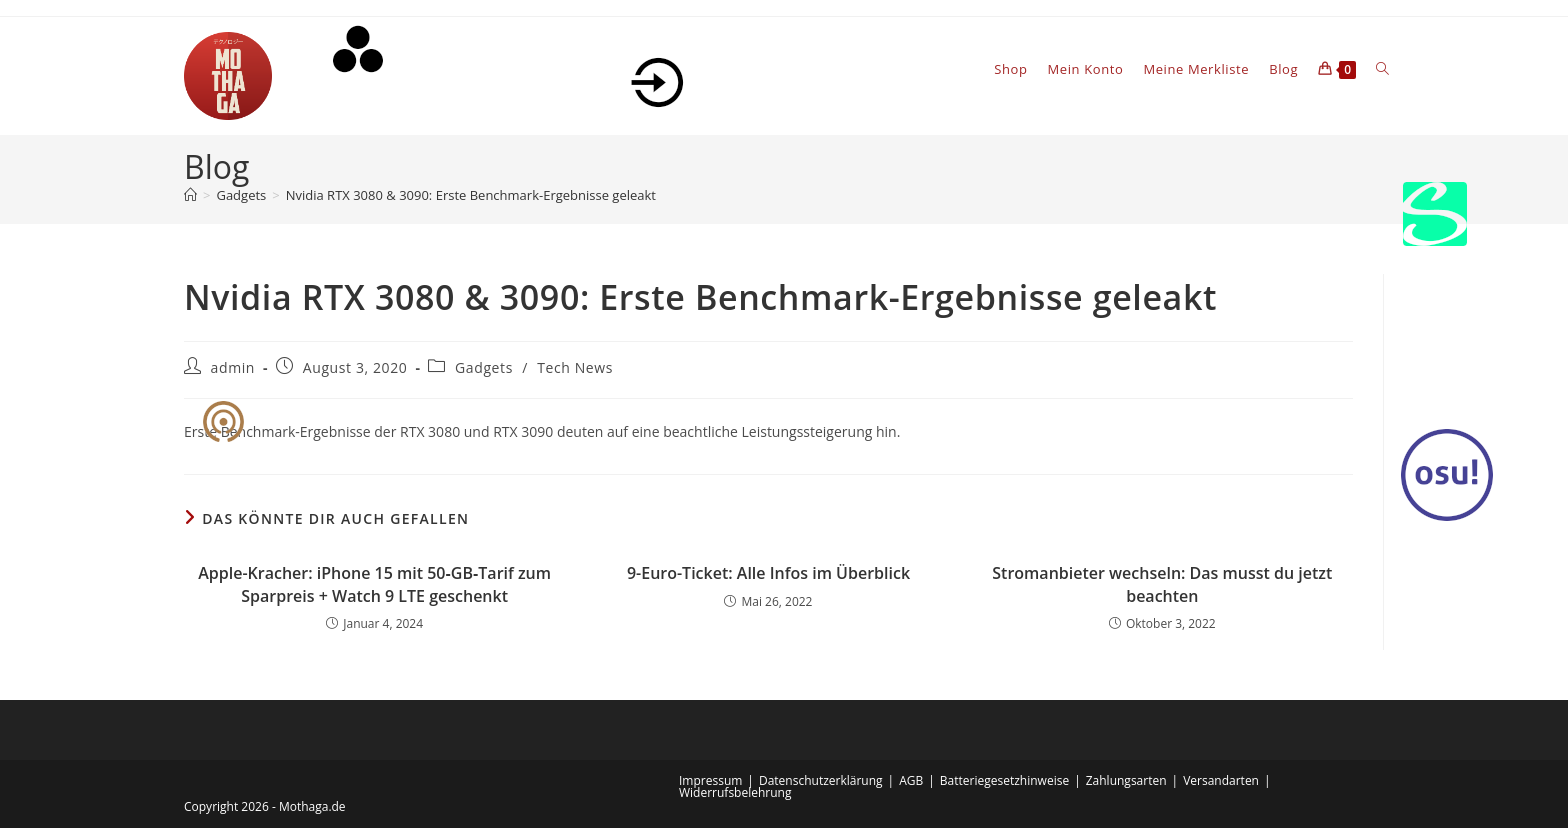 The width and height of the screenshot is (1568, 828). I want to click on log in to your account, so click(658, 82).